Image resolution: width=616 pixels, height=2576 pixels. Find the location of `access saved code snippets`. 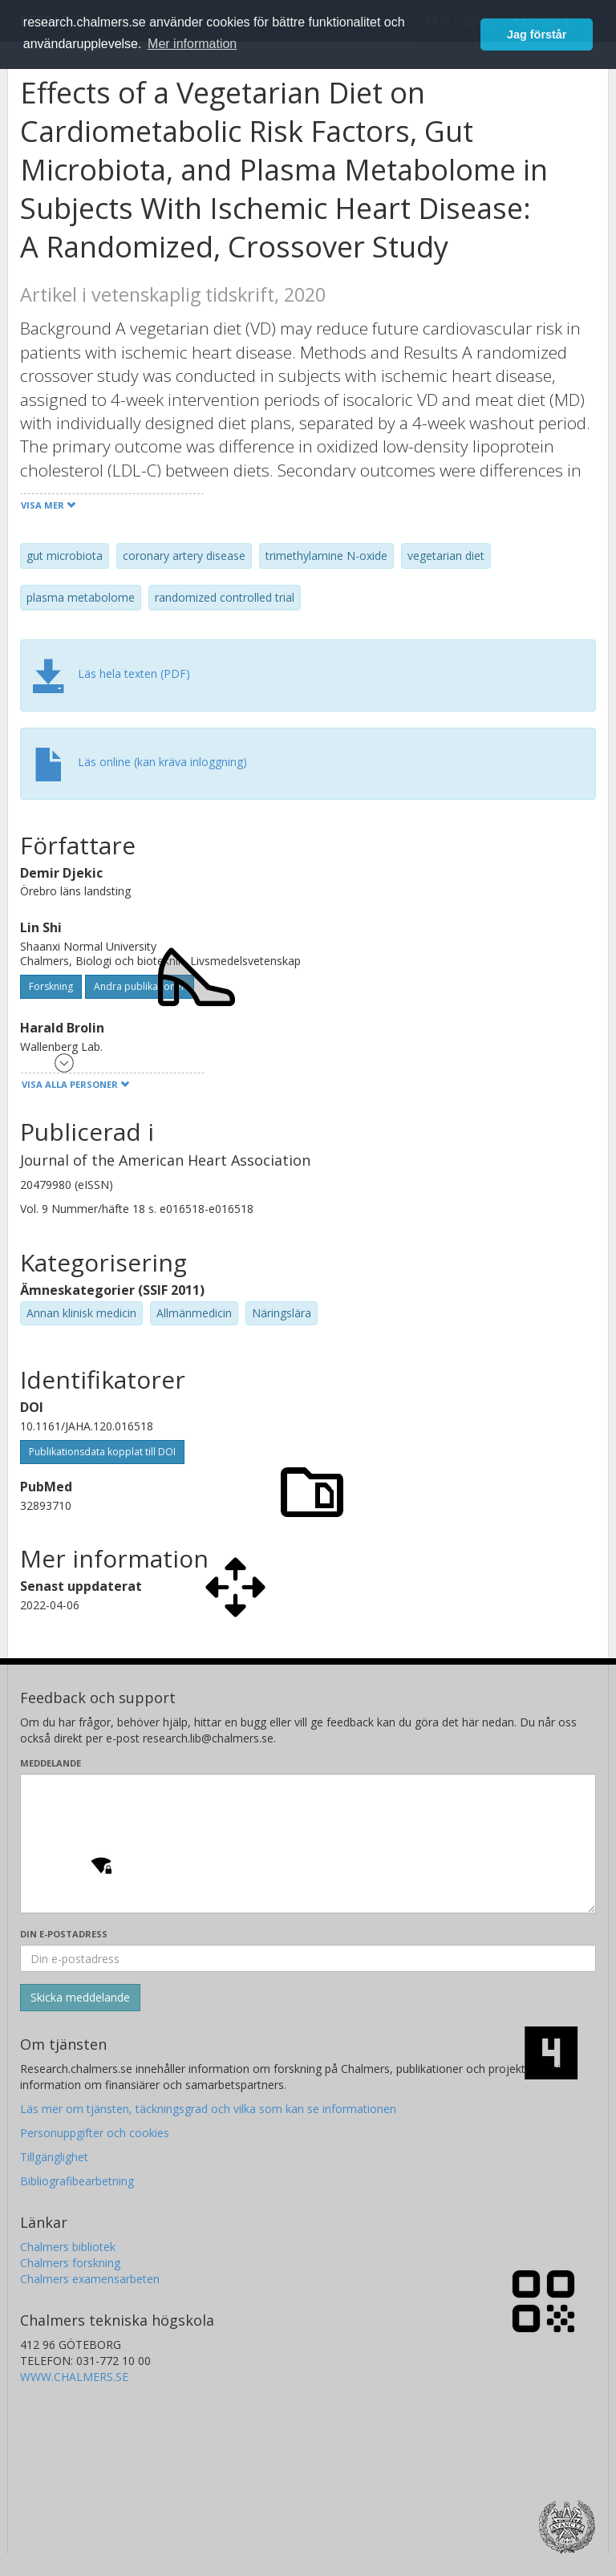

access saved code snippets is located at coordinates (312, 1492).